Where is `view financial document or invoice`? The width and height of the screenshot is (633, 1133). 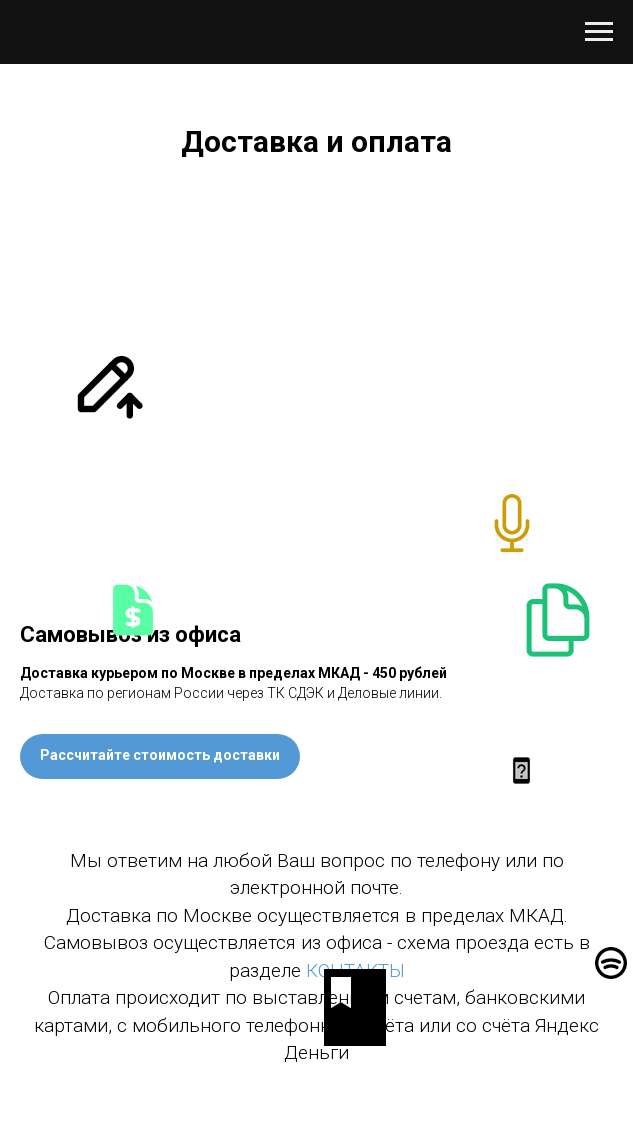 view financial document or invoice is located at coordinates (133, 610).